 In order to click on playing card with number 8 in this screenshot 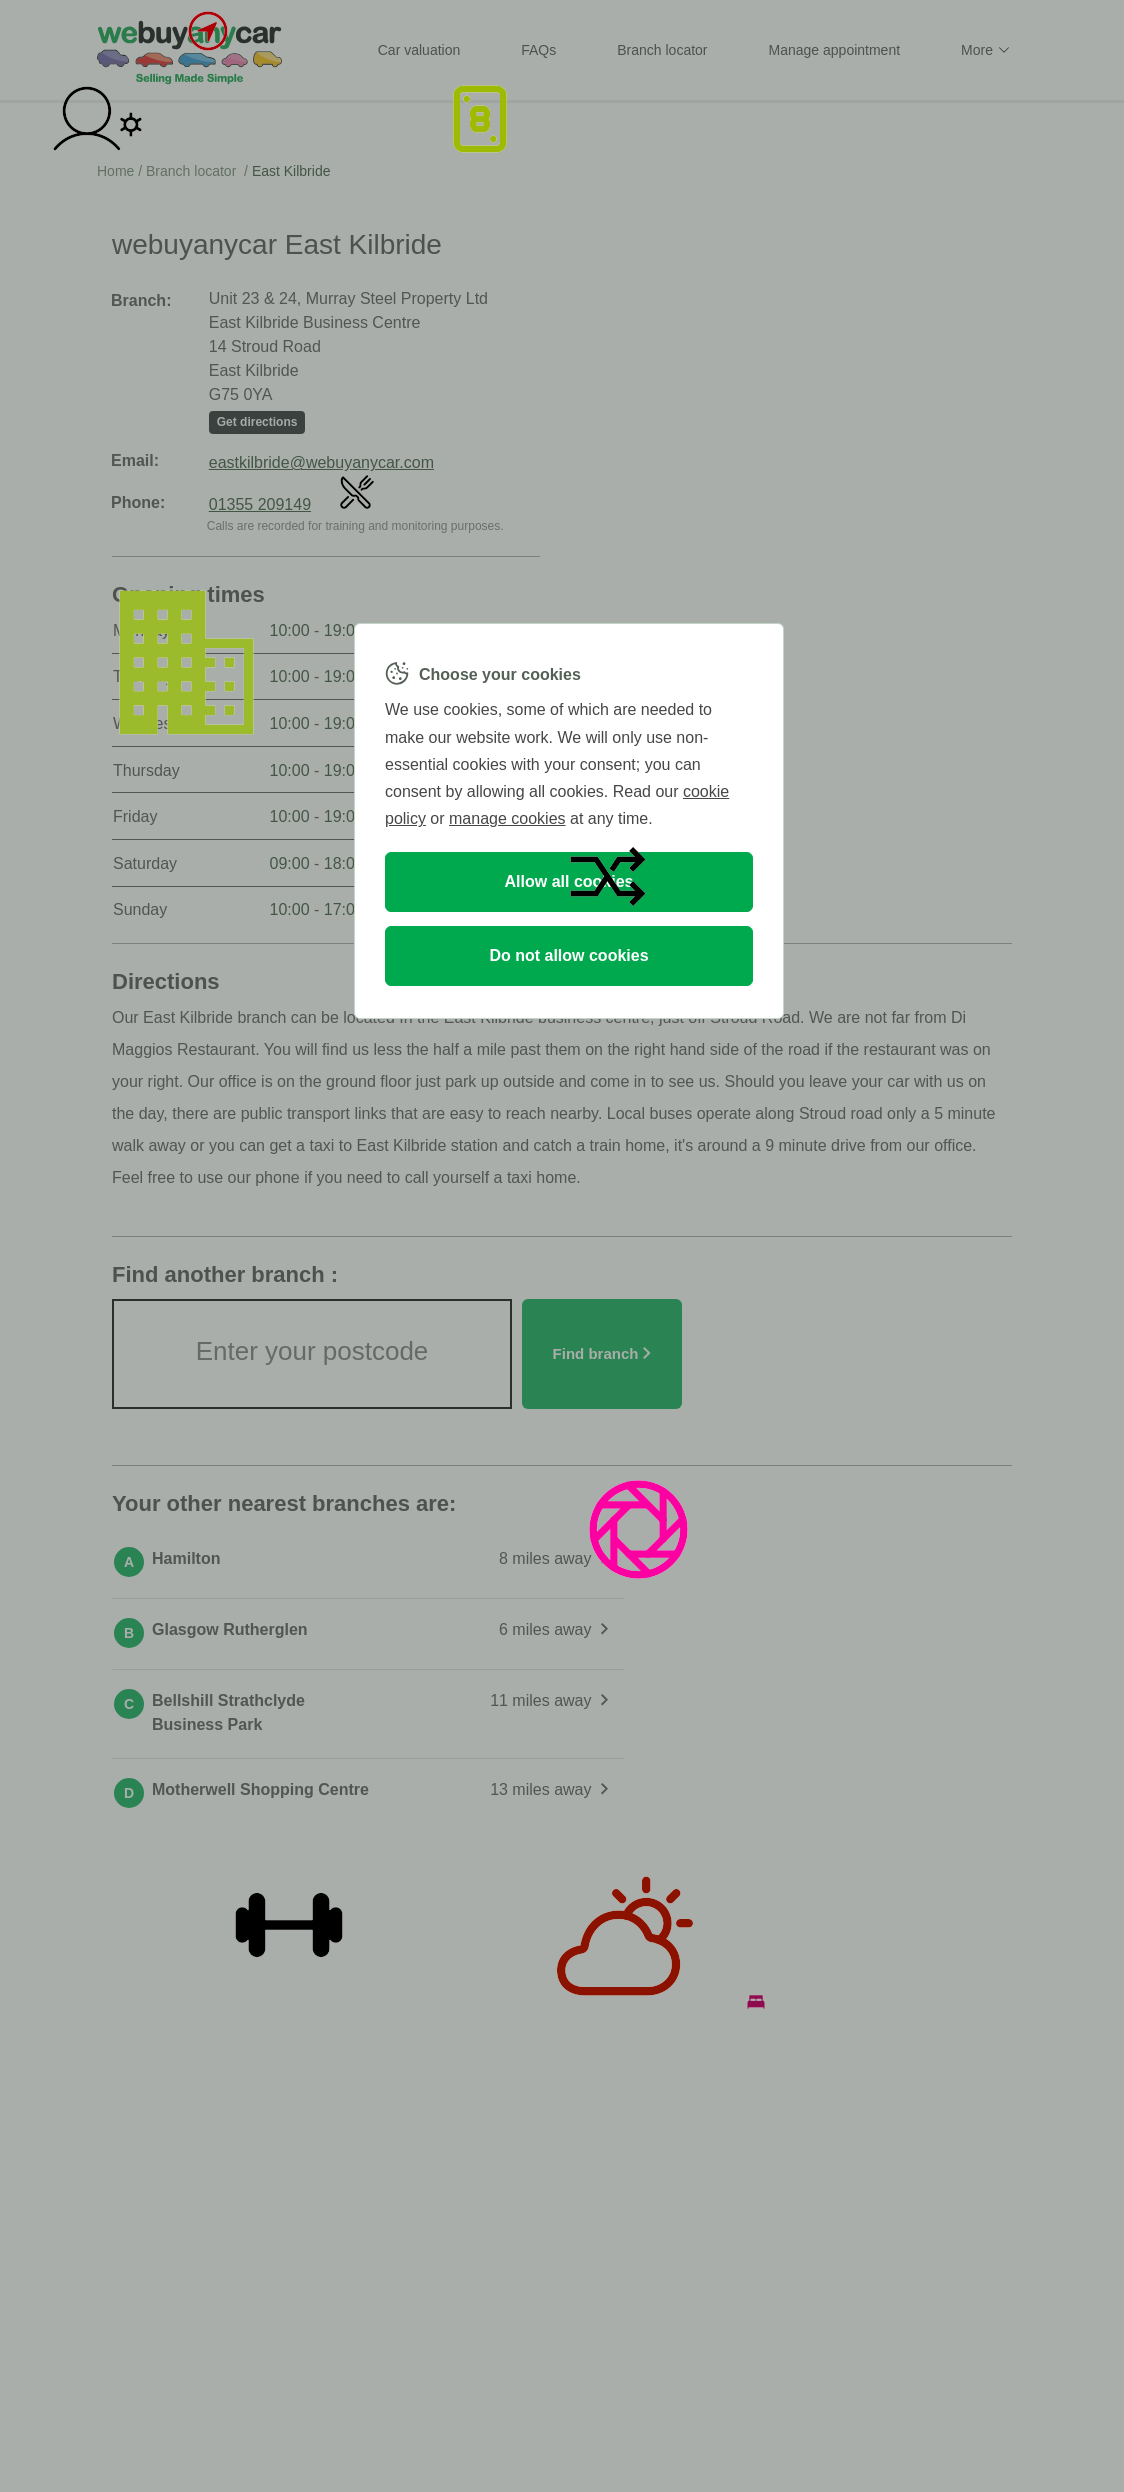, I will do `click(480, 119)`.